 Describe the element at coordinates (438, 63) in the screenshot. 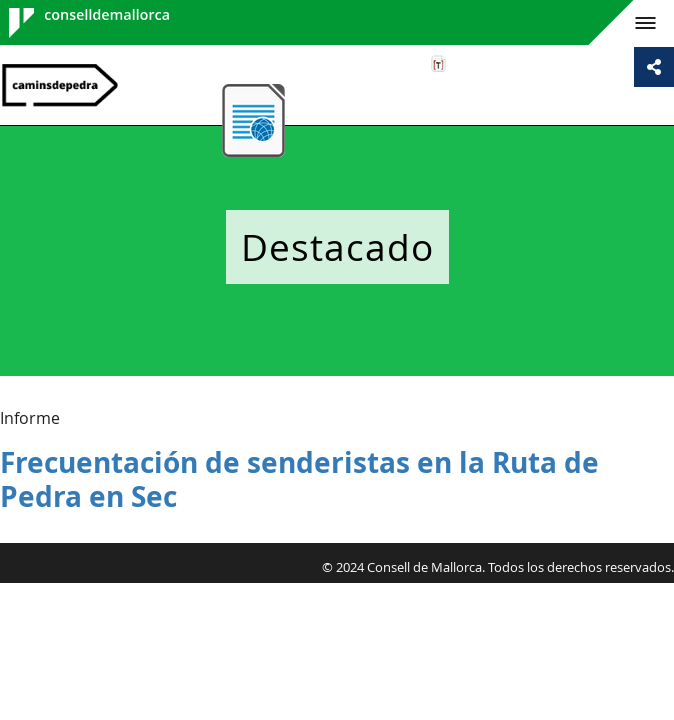

I see `a toml configuration file` at that location.